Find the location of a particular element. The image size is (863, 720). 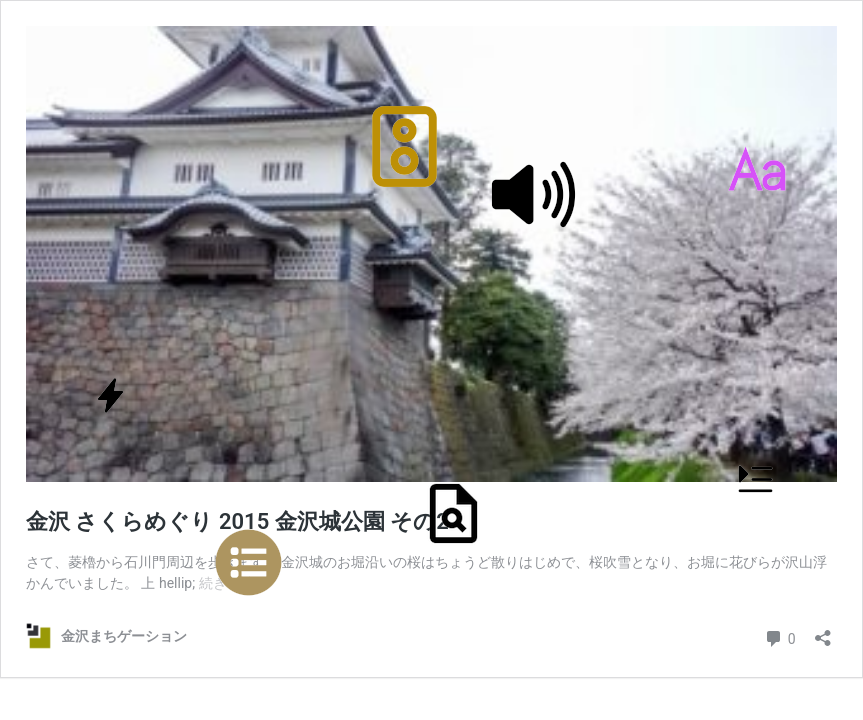

volume is set to high is located at coordinates (533, 194).